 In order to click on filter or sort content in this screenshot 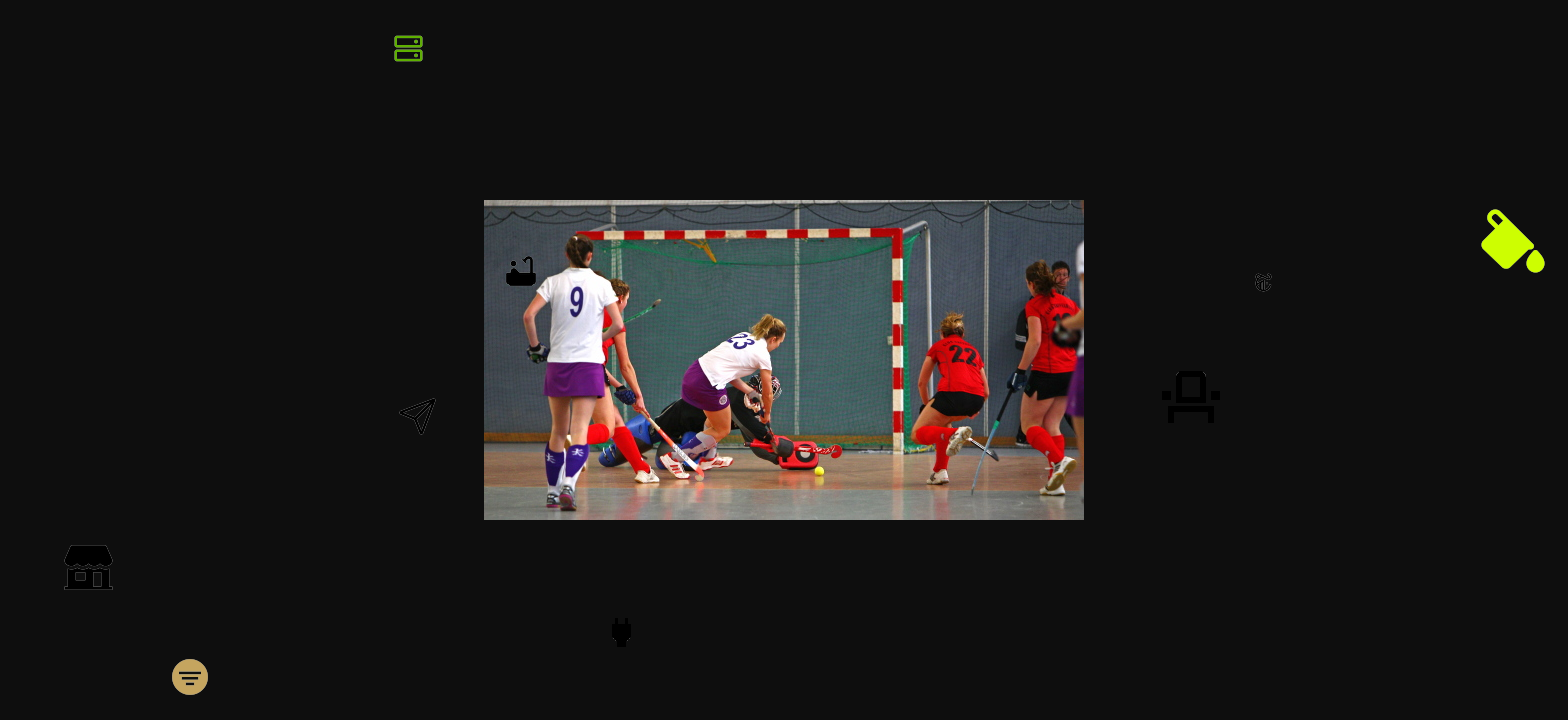, I will do `click(190, 677)`.